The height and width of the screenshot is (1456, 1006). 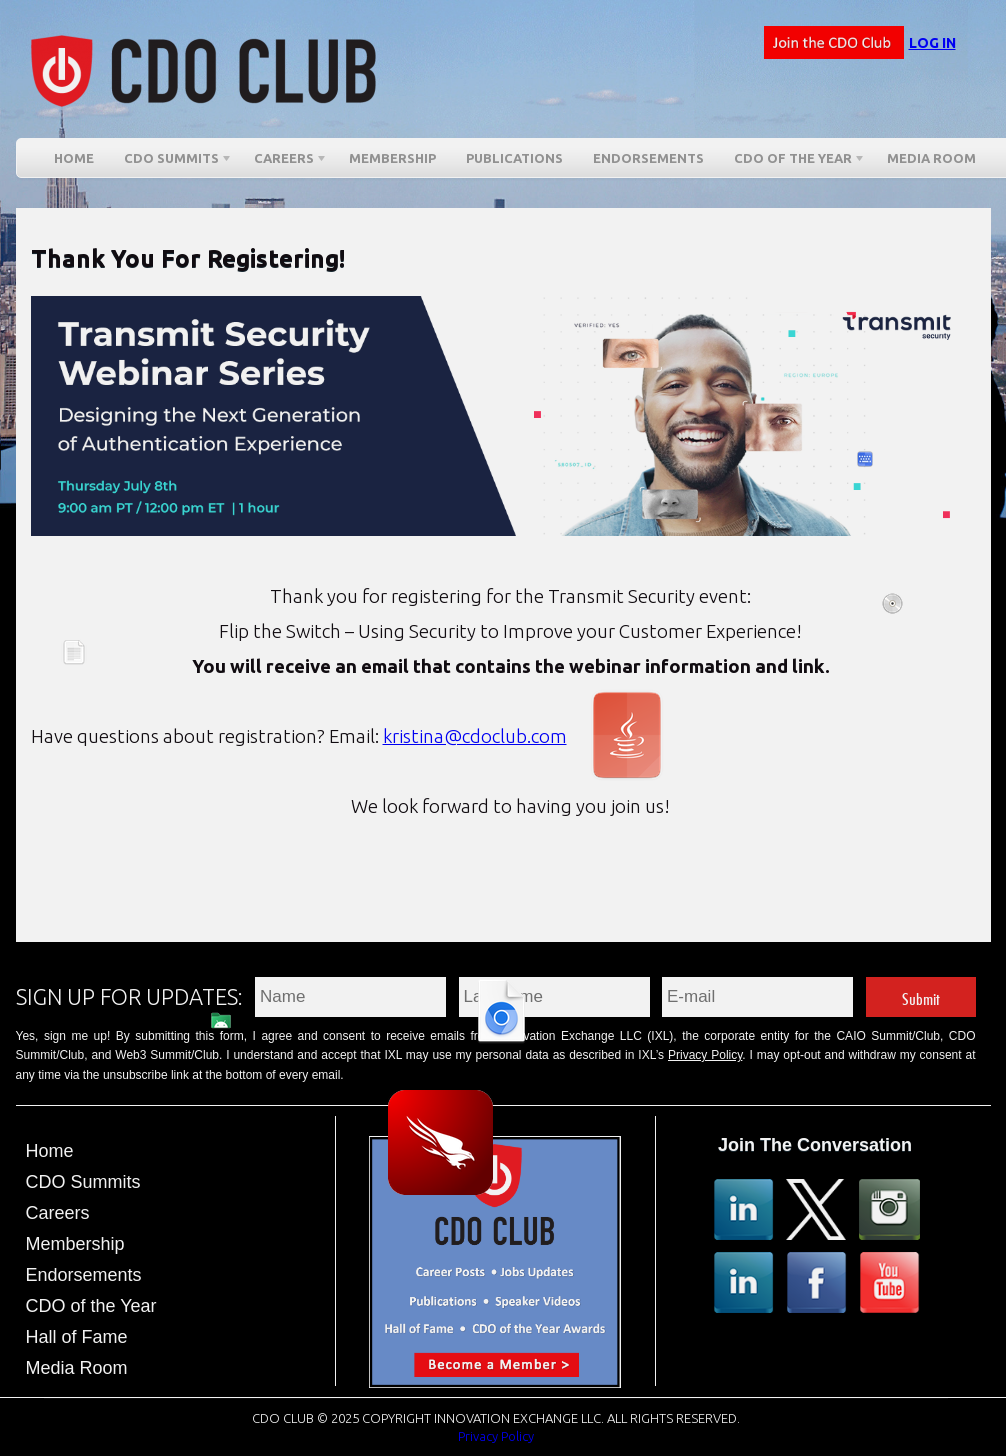 What do you see at coordinates (74, 652) in the screenshot?
I see `open a text document` at bounding box center [74, 652].